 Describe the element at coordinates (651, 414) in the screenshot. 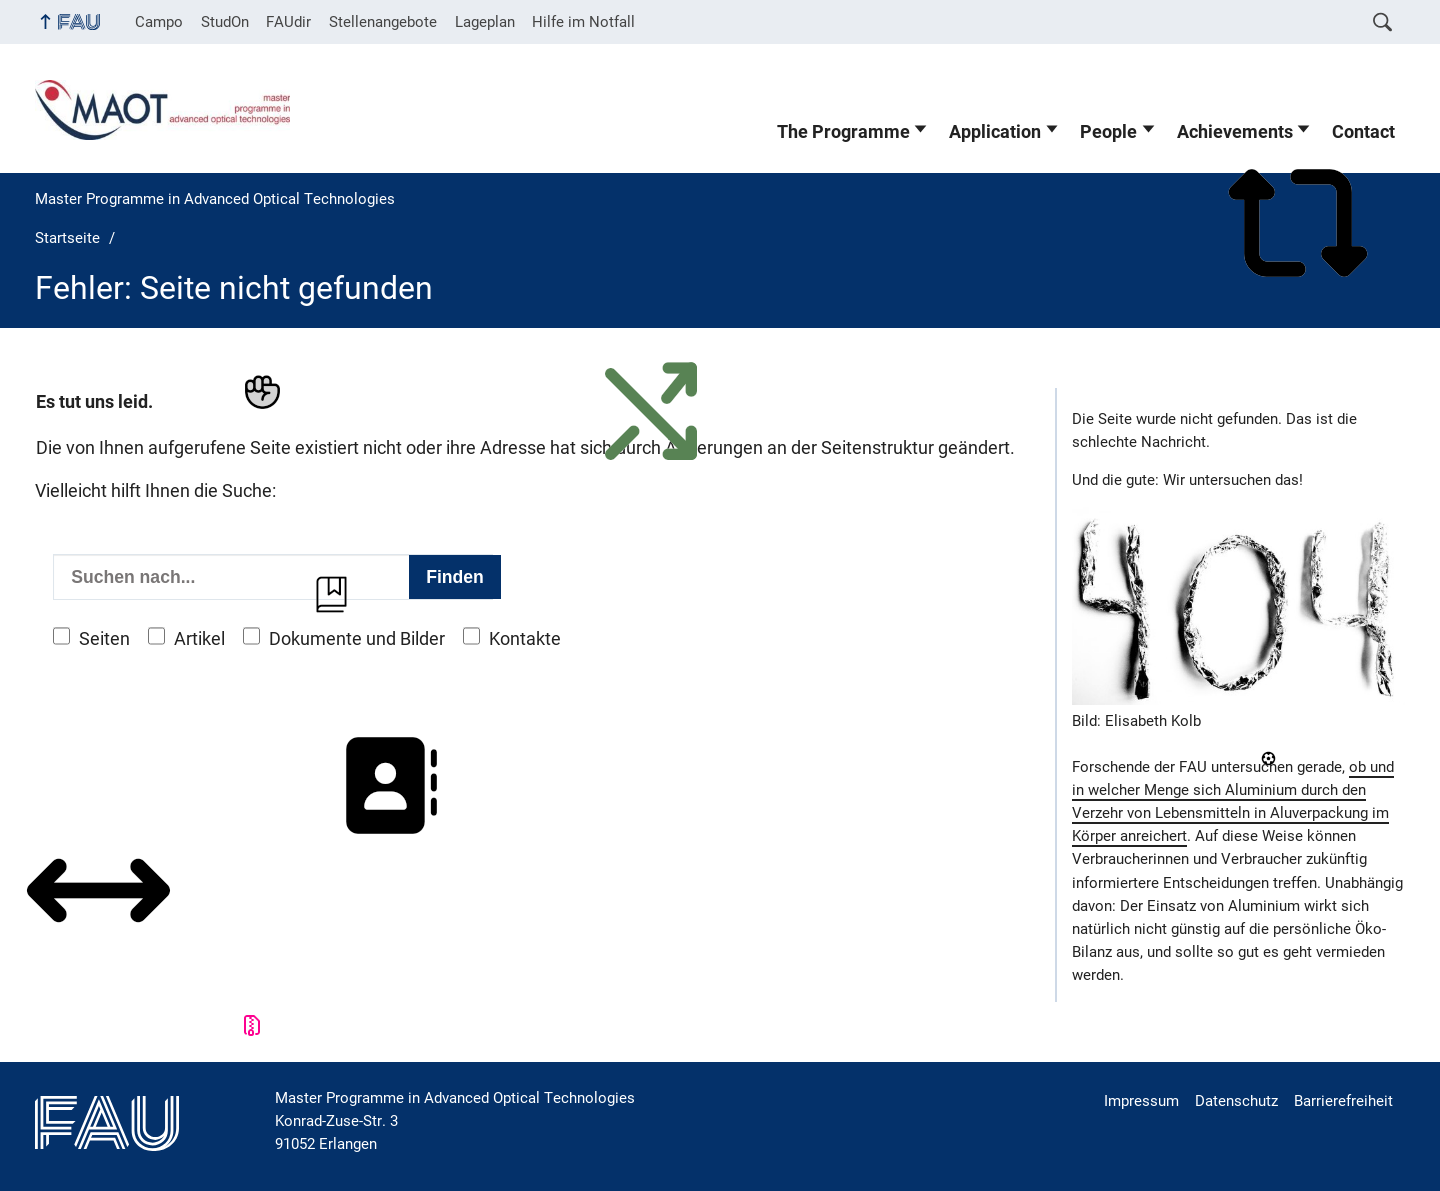

I see `toggle between two states or options` at that location.